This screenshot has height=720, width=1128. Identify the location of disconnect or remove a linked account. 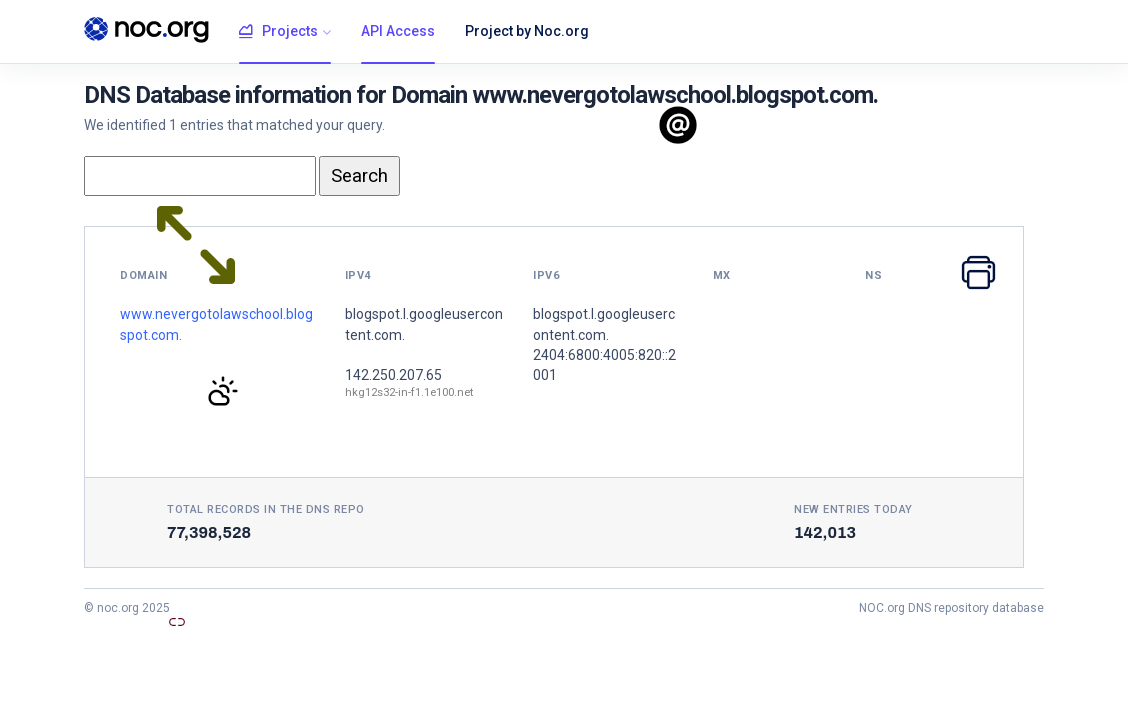
(177, 622).